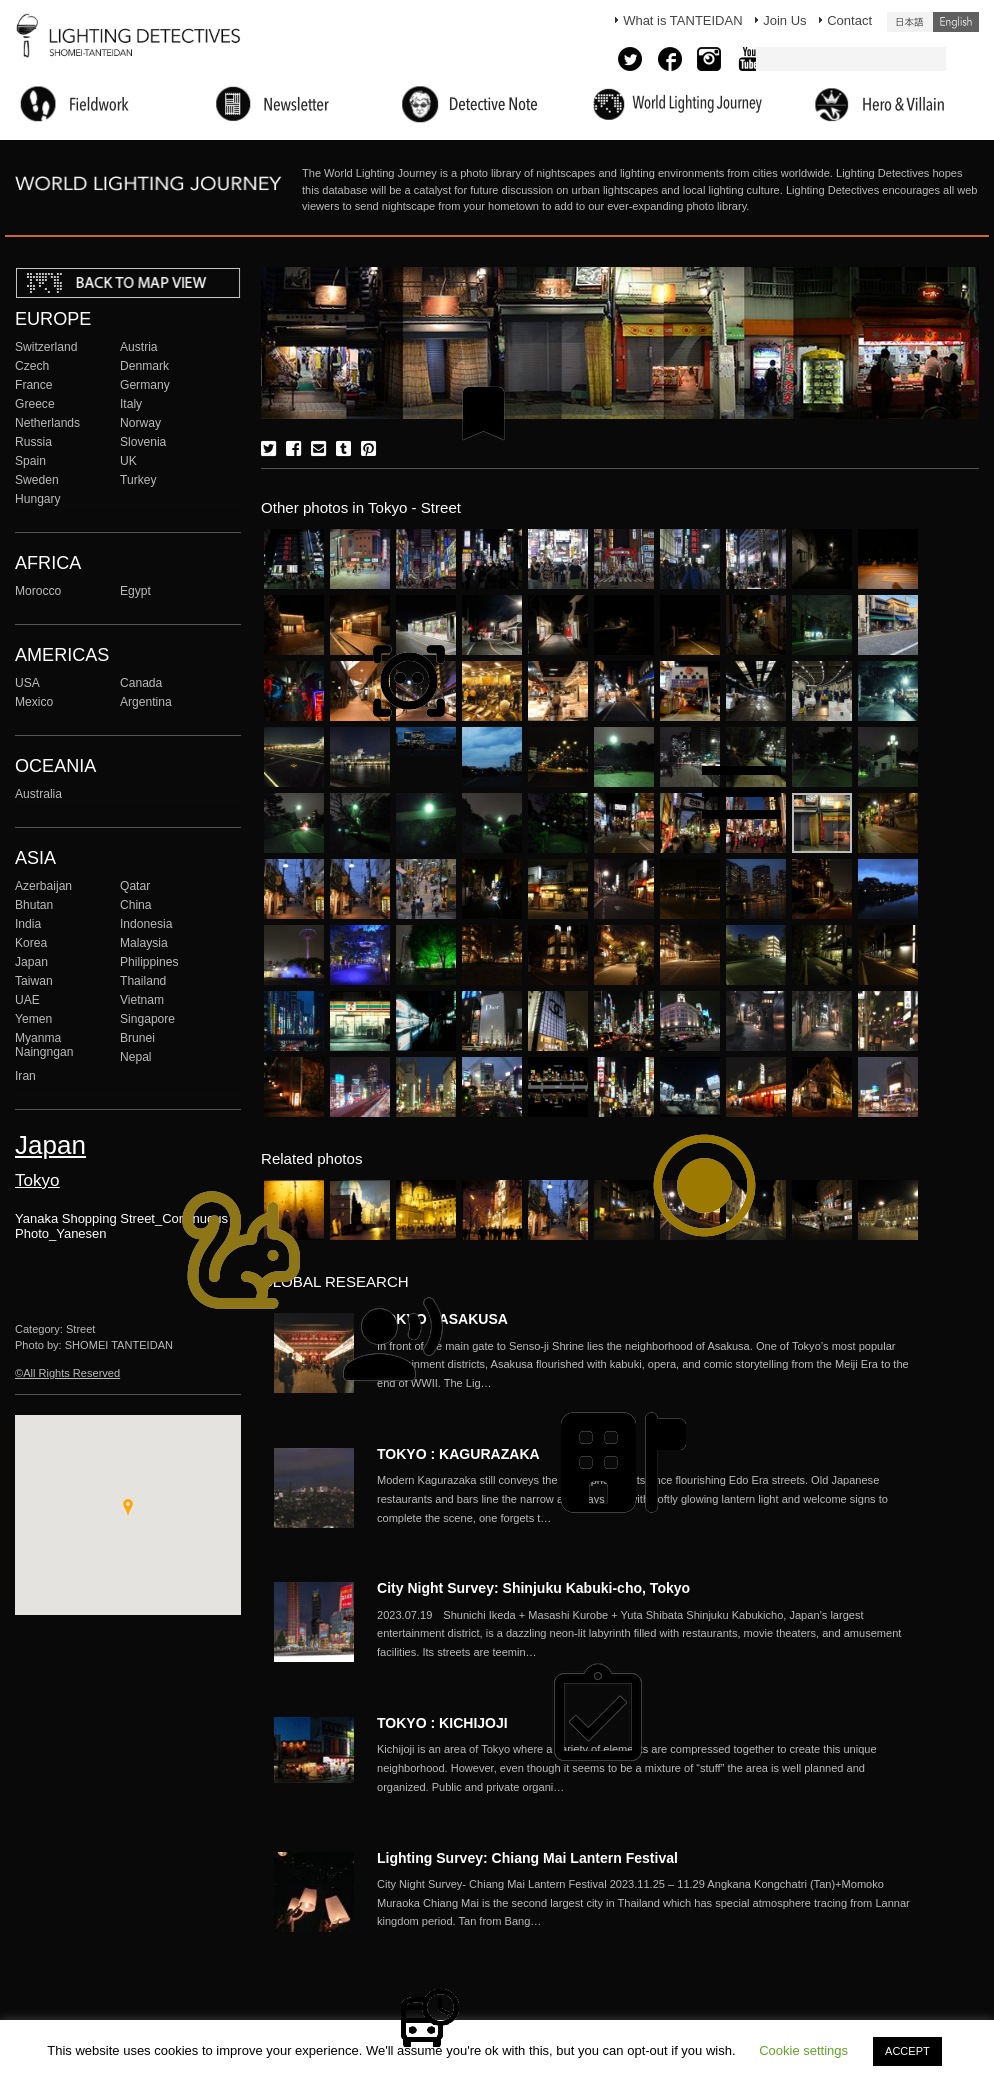  I want to click on scan face to unlock or authenticate, so click(409, 681).